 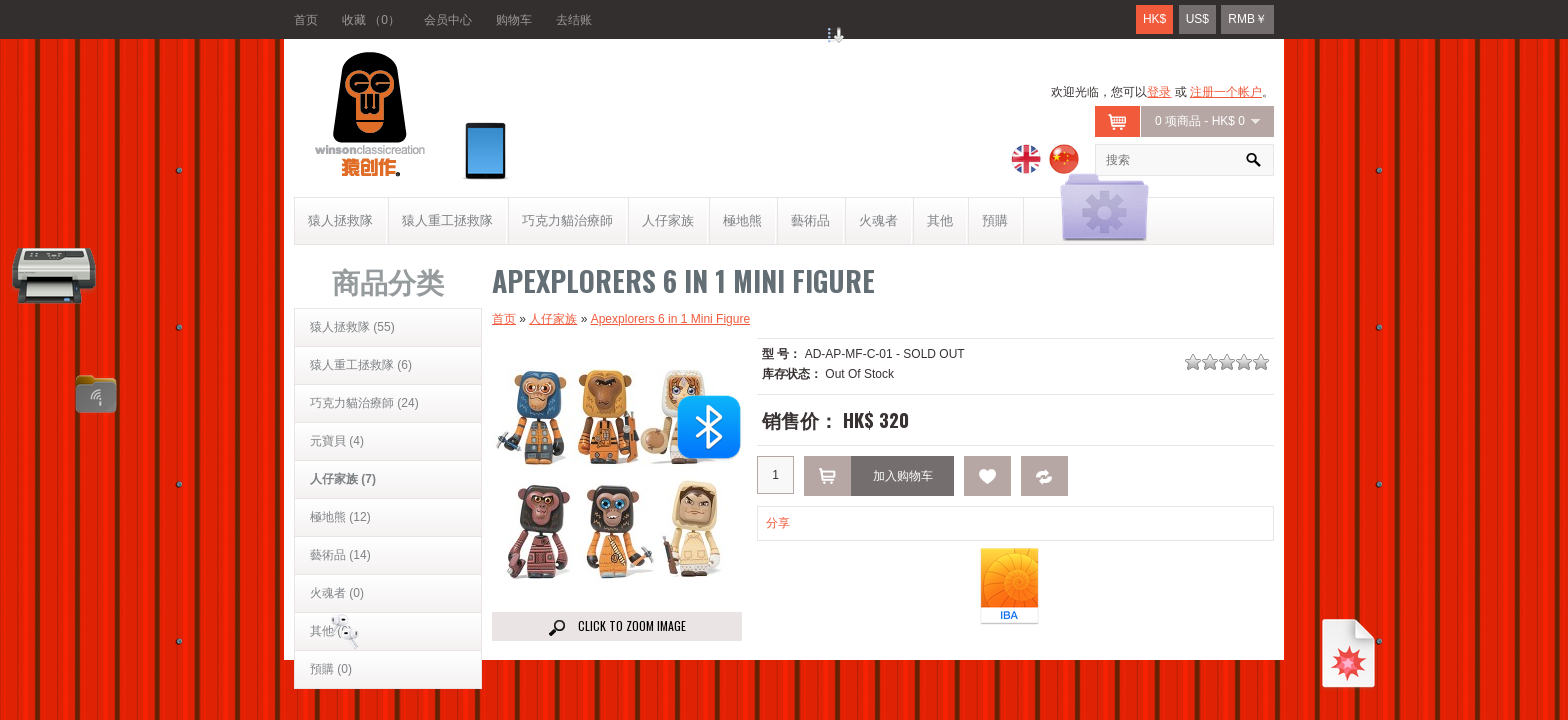 I want to click on connect bluetooth earbuds, so click(x=344, y=631).